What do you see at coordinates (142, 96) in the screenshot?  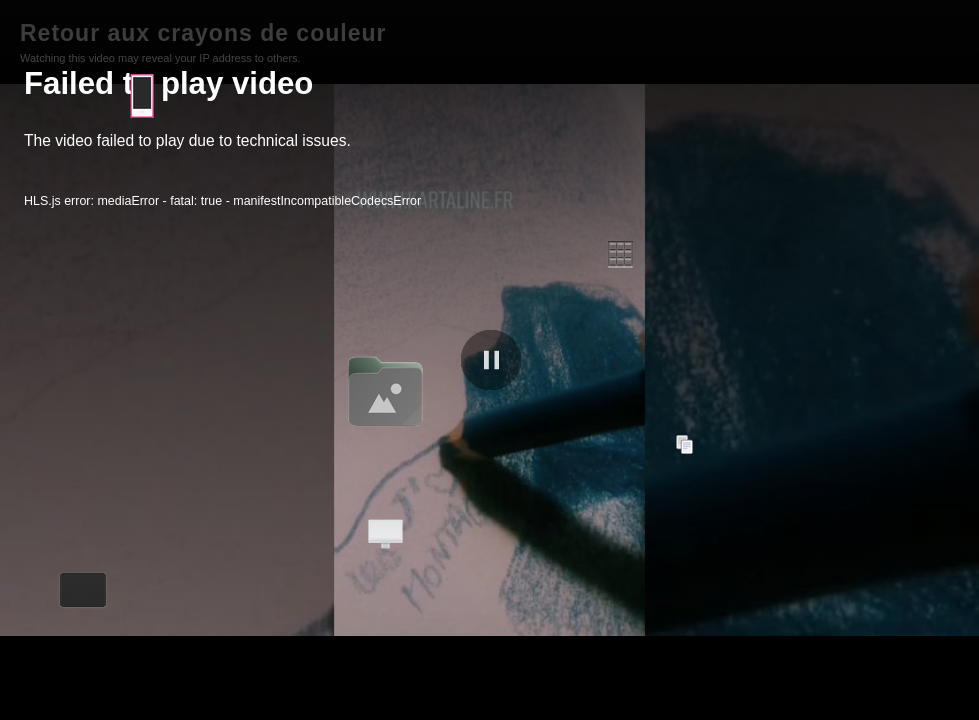 I see `iPod nano device in pink` at bounding box center [142, 96].